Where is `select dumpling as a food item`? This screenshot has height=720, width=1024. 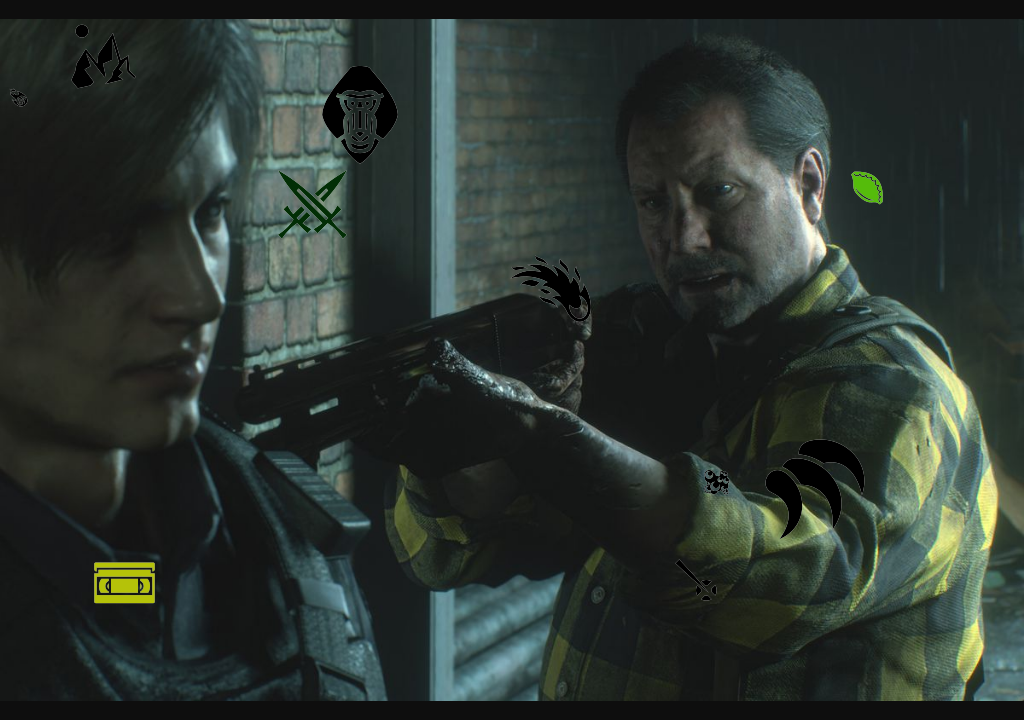
select dumpling as a food item is located at coordinates (867, 188).